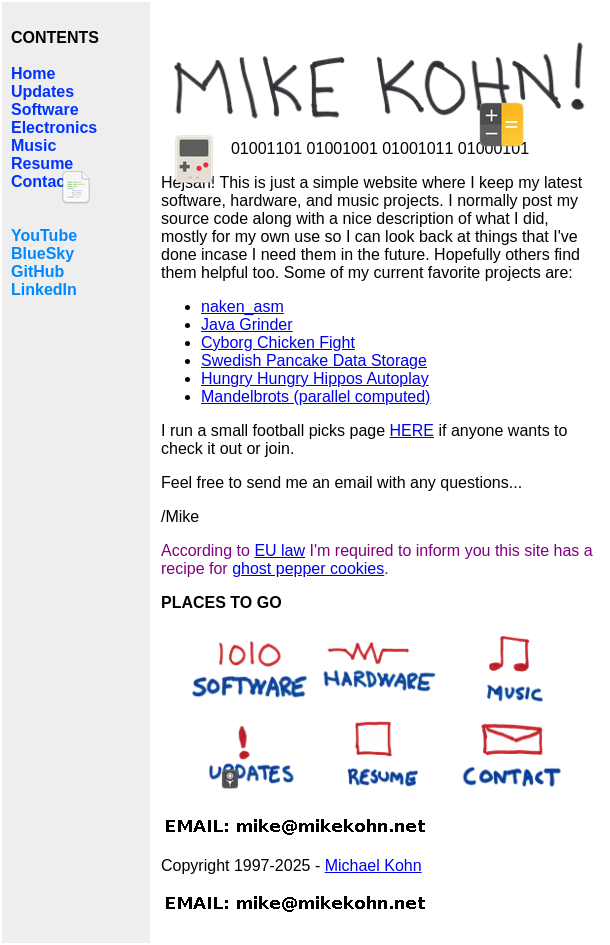 The height and width of the screenshot is (945, 610). I want to click on open the calculator app, so click(501, 124).